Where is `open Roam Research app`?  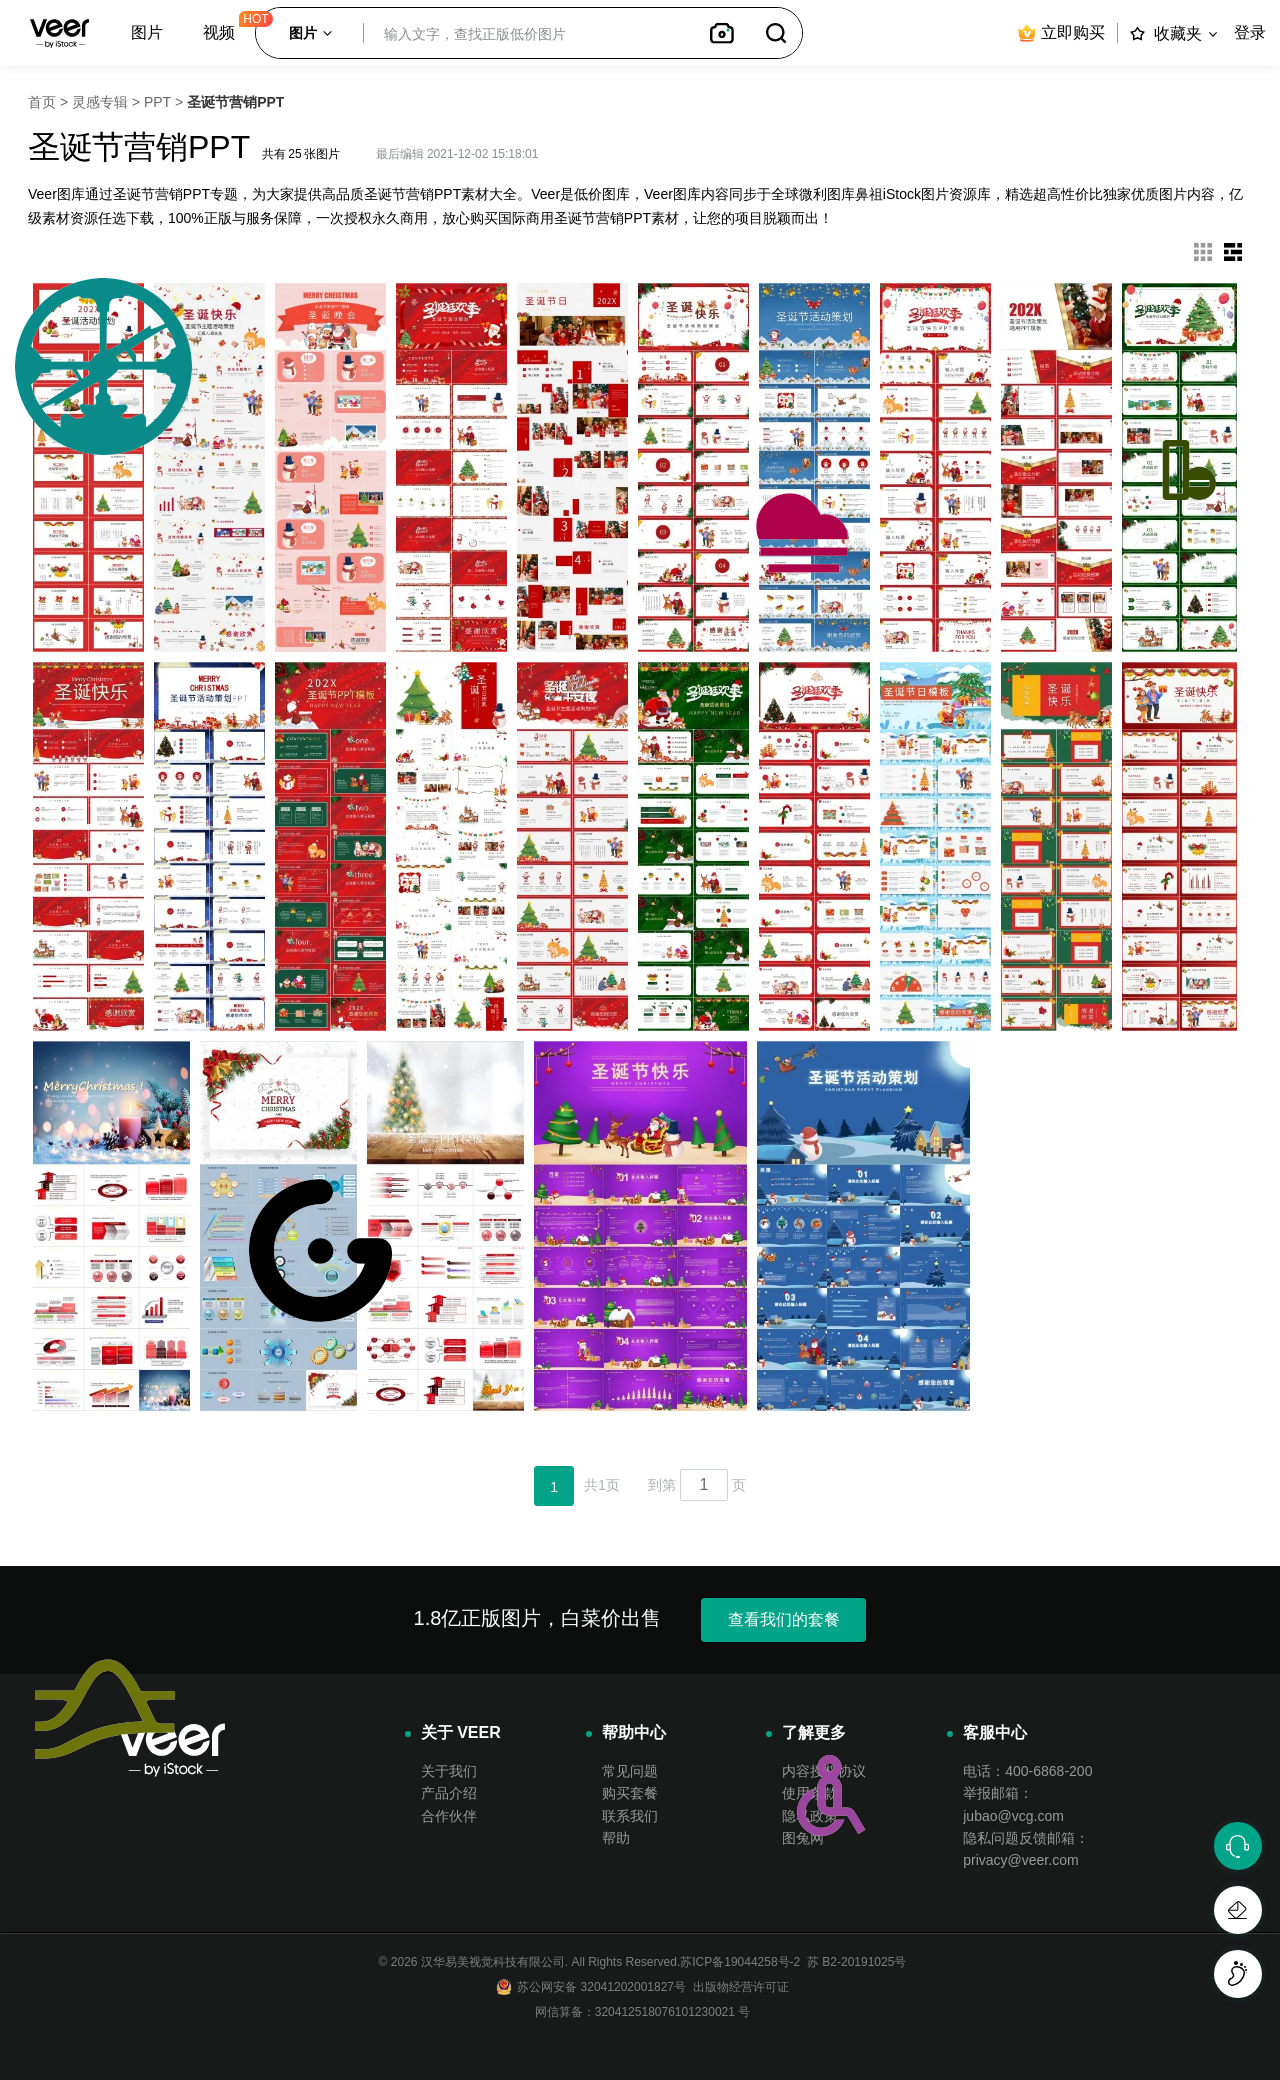
open Roam Research app is located at coordinates (103, 366).